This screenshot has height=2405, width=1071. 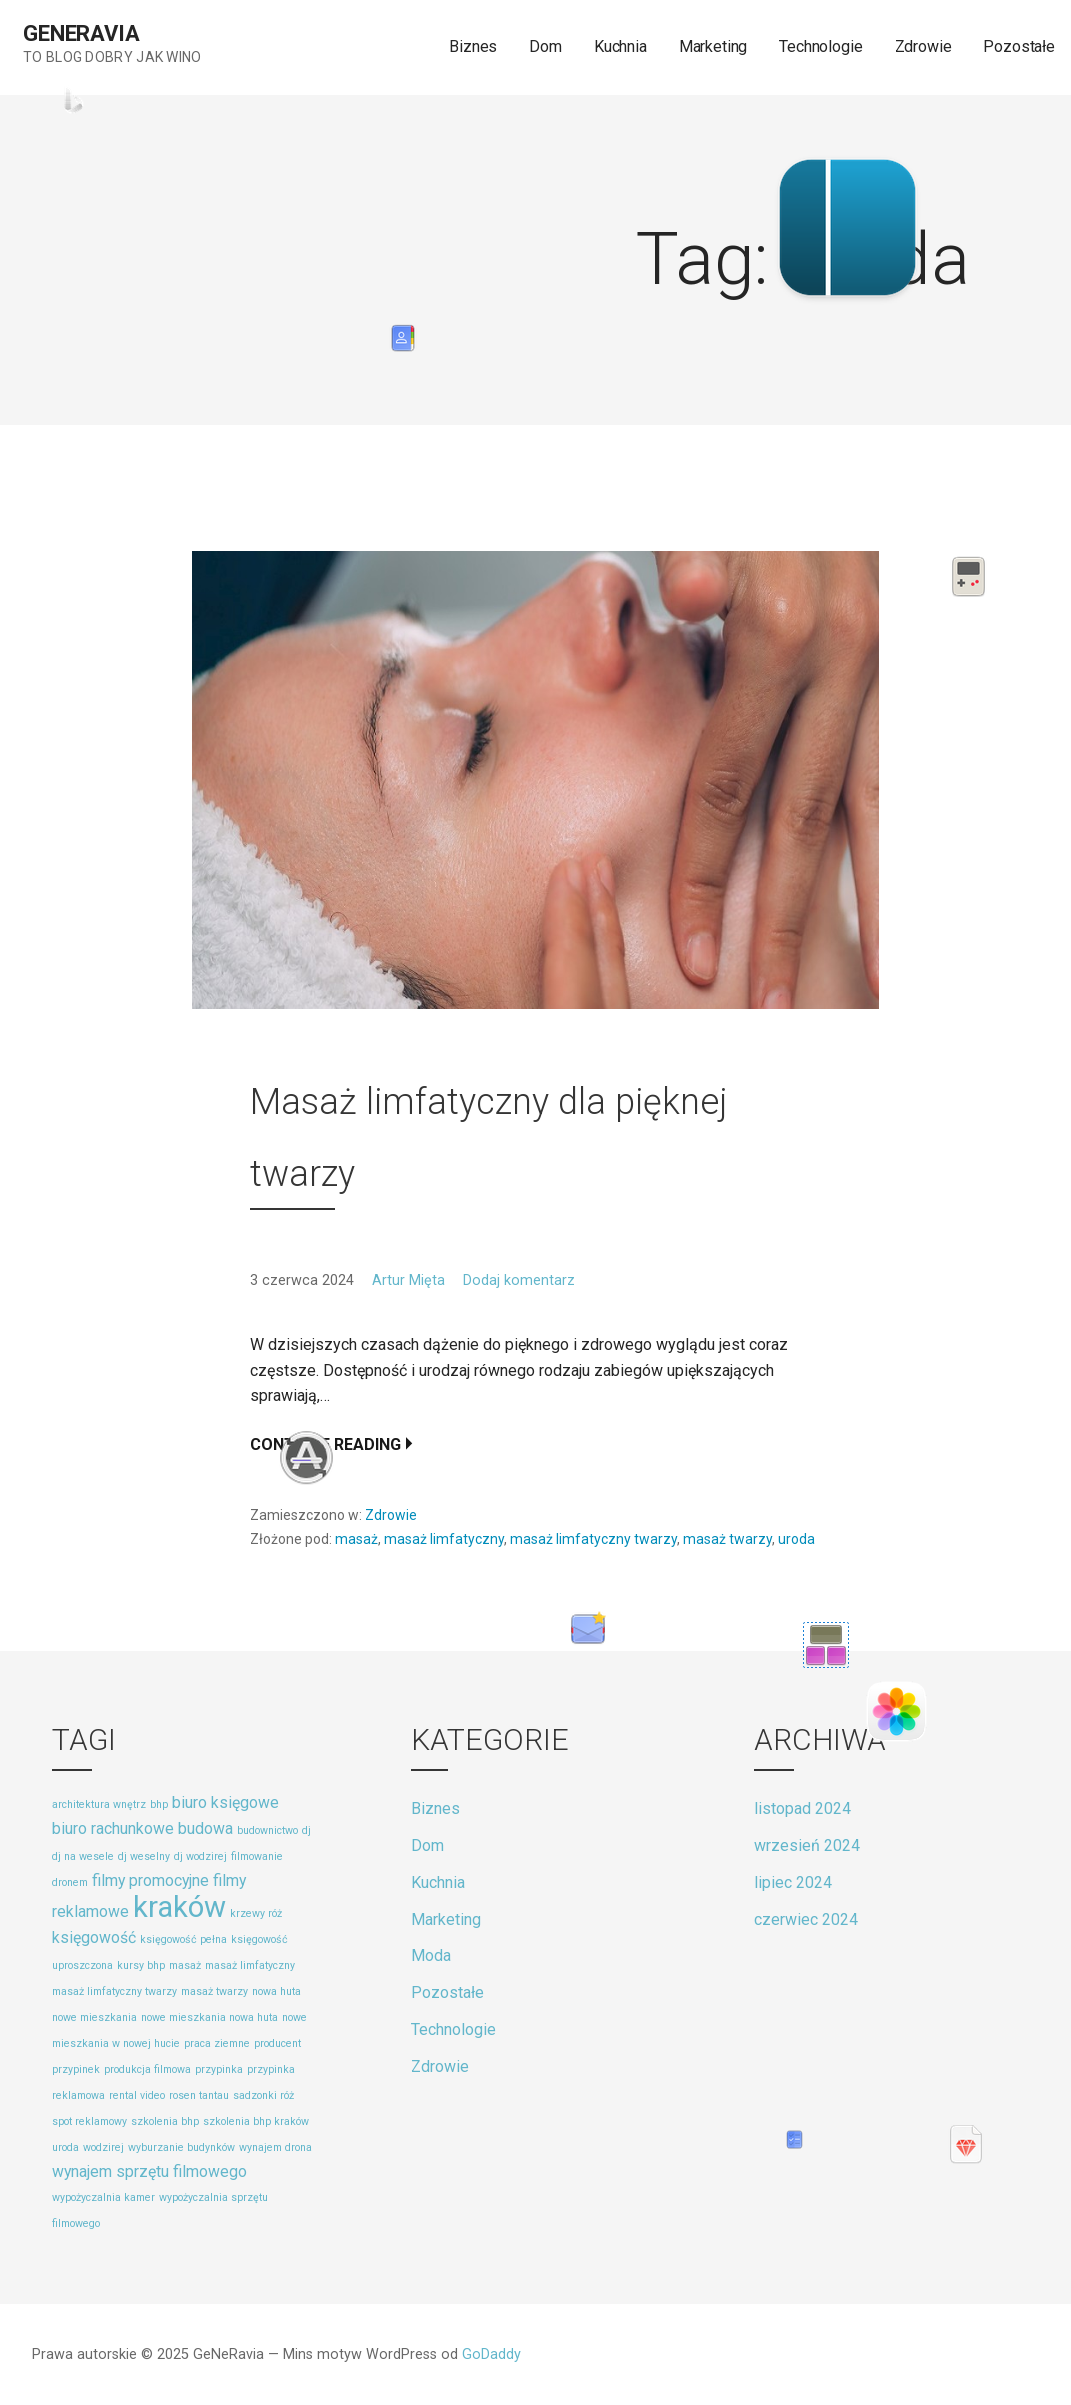 What do you see at coordinates (847, 227) in the screenshot?
I see `open shotcut video editor` at bounding box center [847, 227].